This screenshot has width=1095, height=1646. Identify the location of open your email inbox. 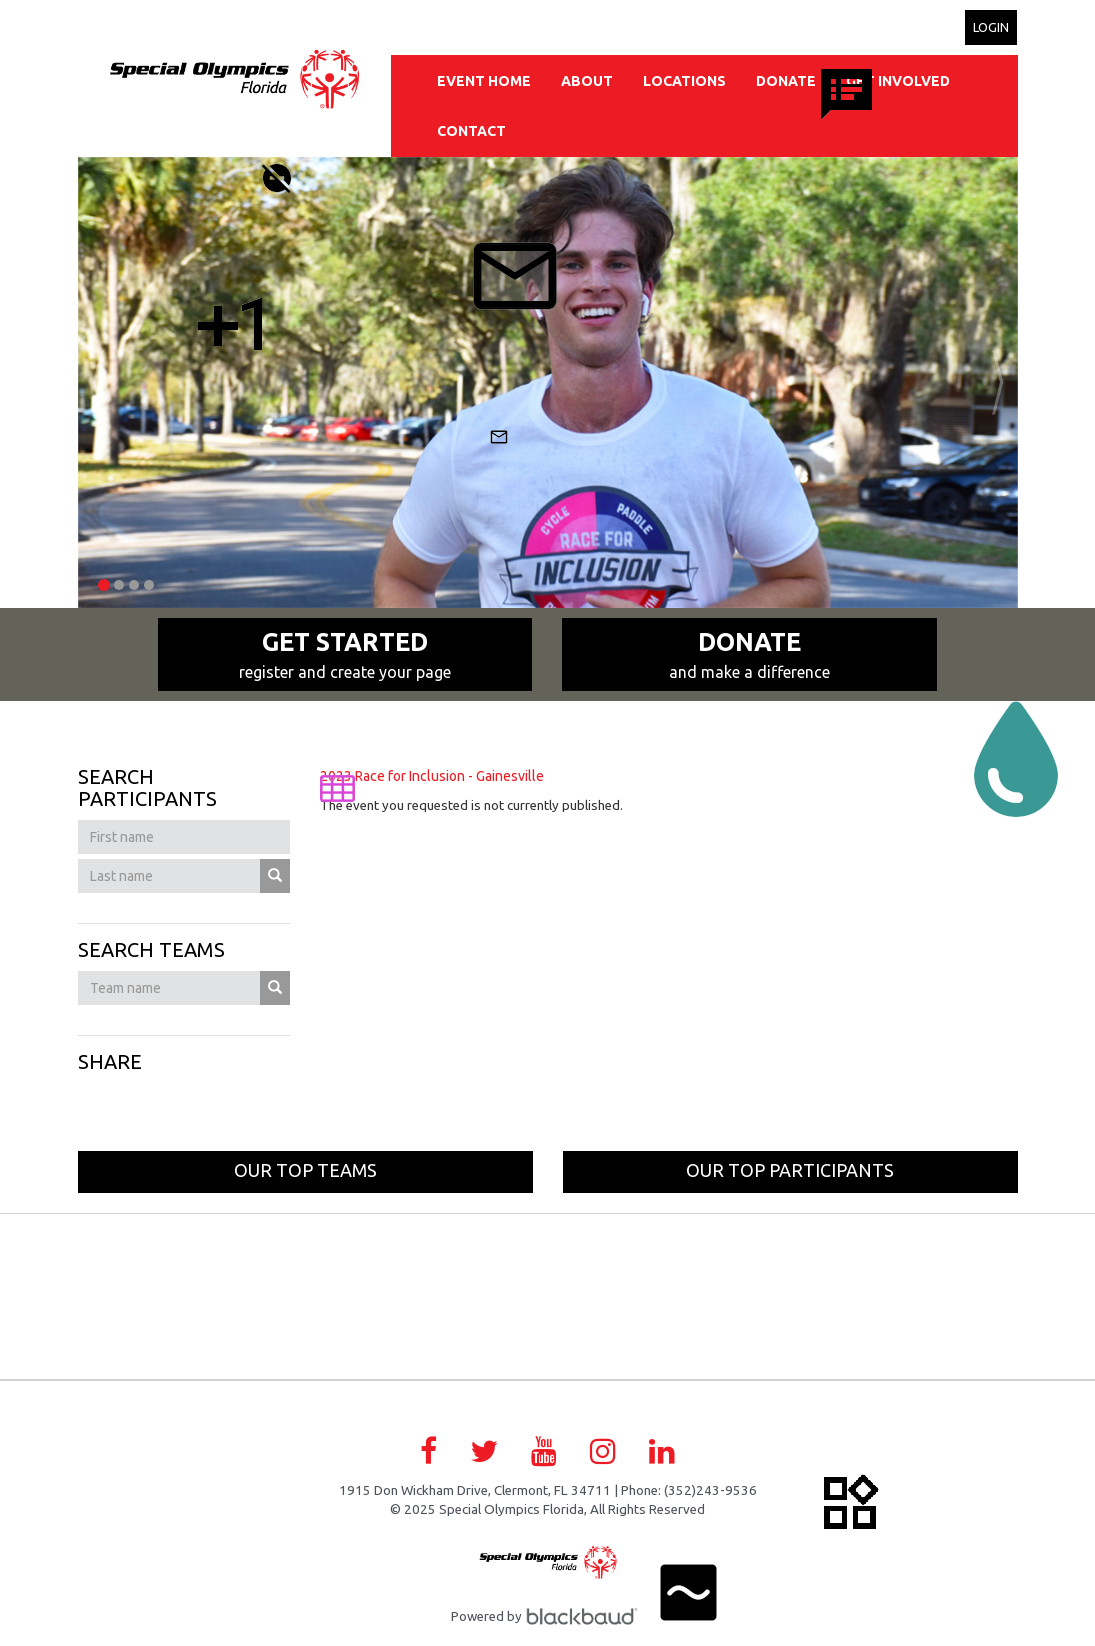
(515, 276).